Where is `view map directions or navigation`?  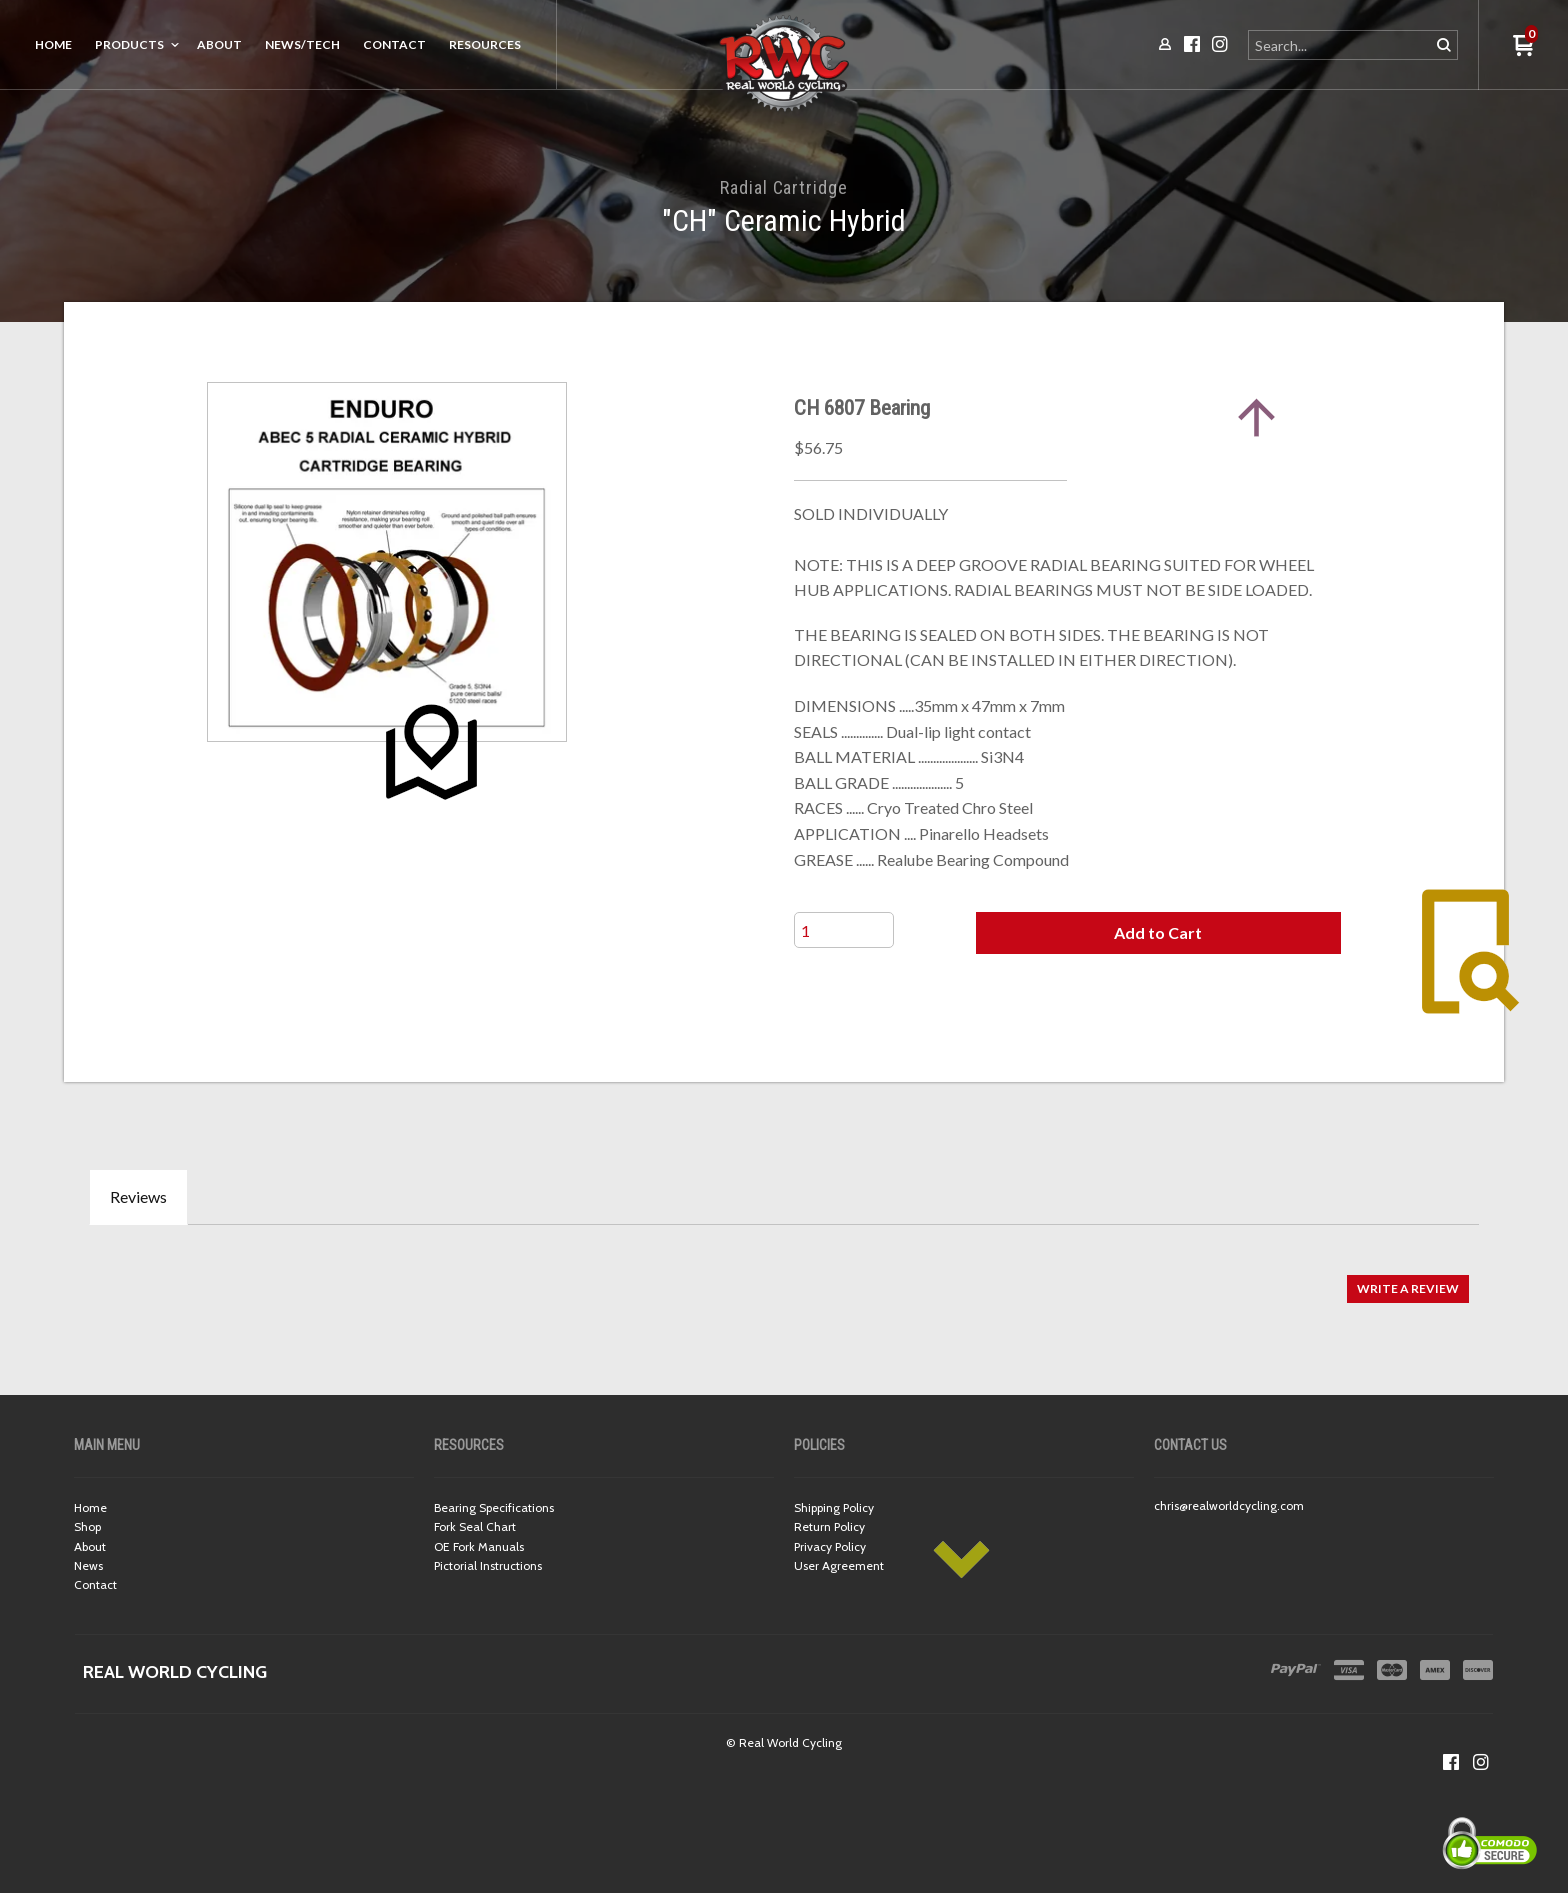
view map directions or navigation is located at coordinates (431, 754).